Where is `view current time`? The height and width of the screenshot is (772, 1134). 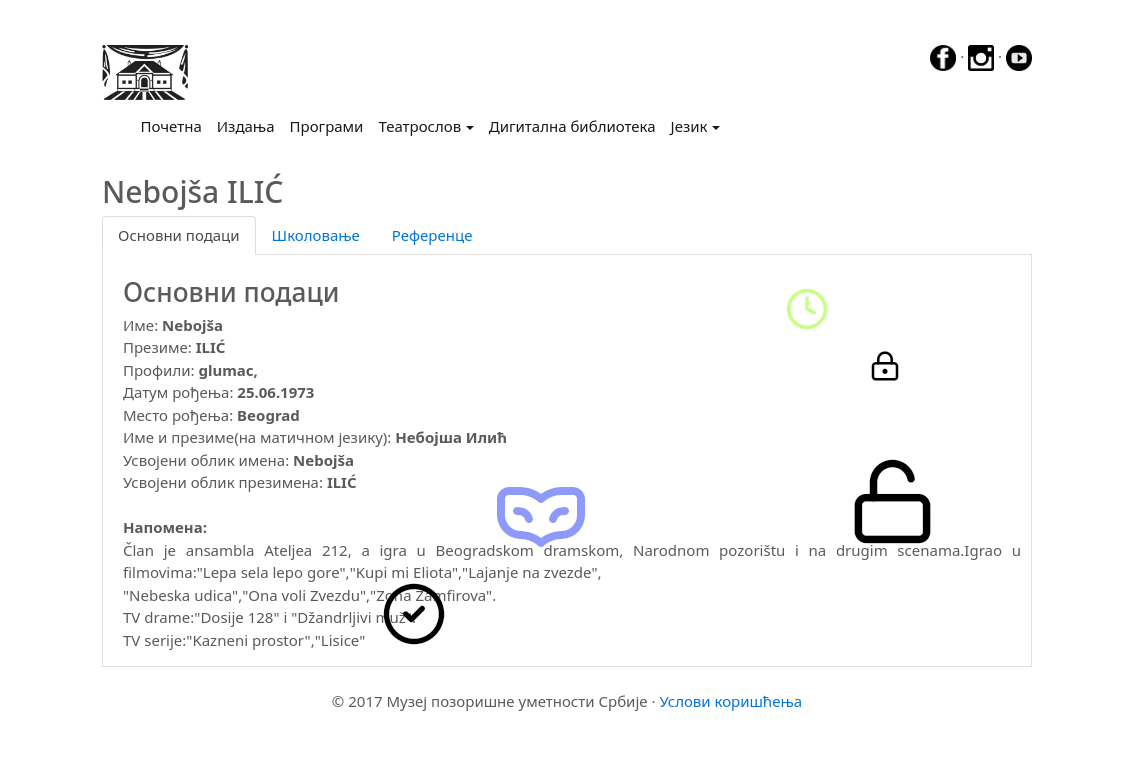
view current time is located at coordinates (807, 309).